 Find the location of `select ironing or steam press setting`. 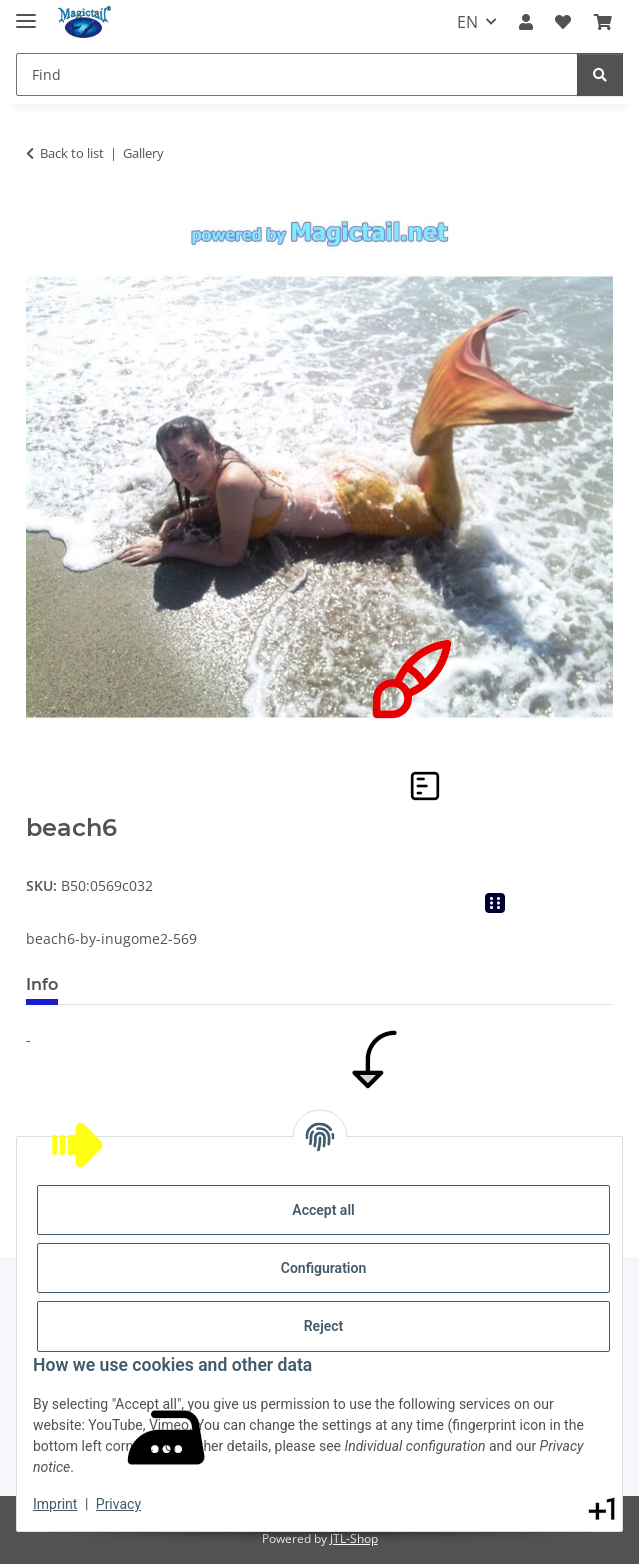

select ironing or steam press setting is located at coordinates (166, 1437).